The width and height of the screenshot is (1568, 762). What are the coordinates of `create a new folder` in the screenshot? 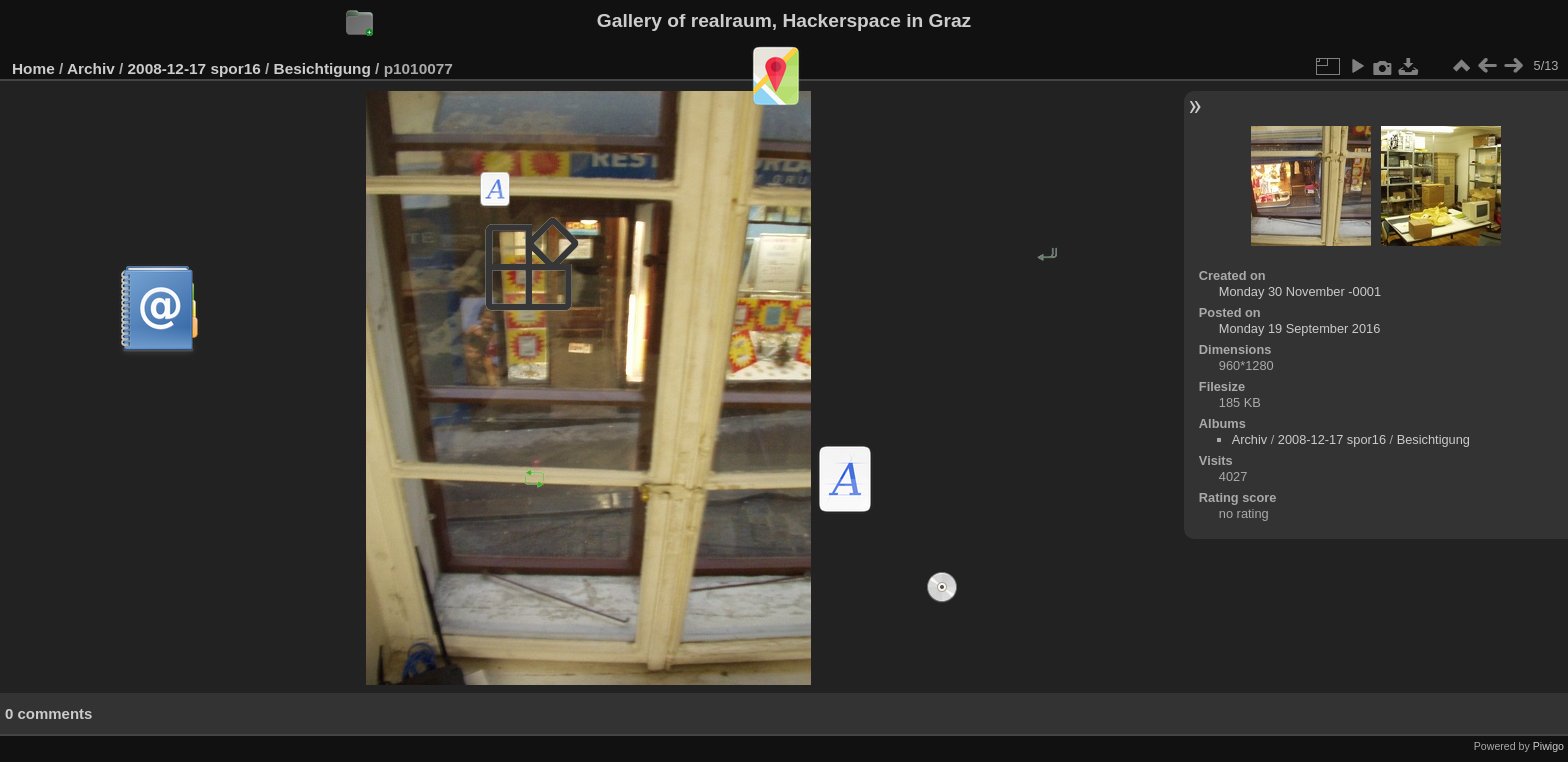 It's located at (359, 22).